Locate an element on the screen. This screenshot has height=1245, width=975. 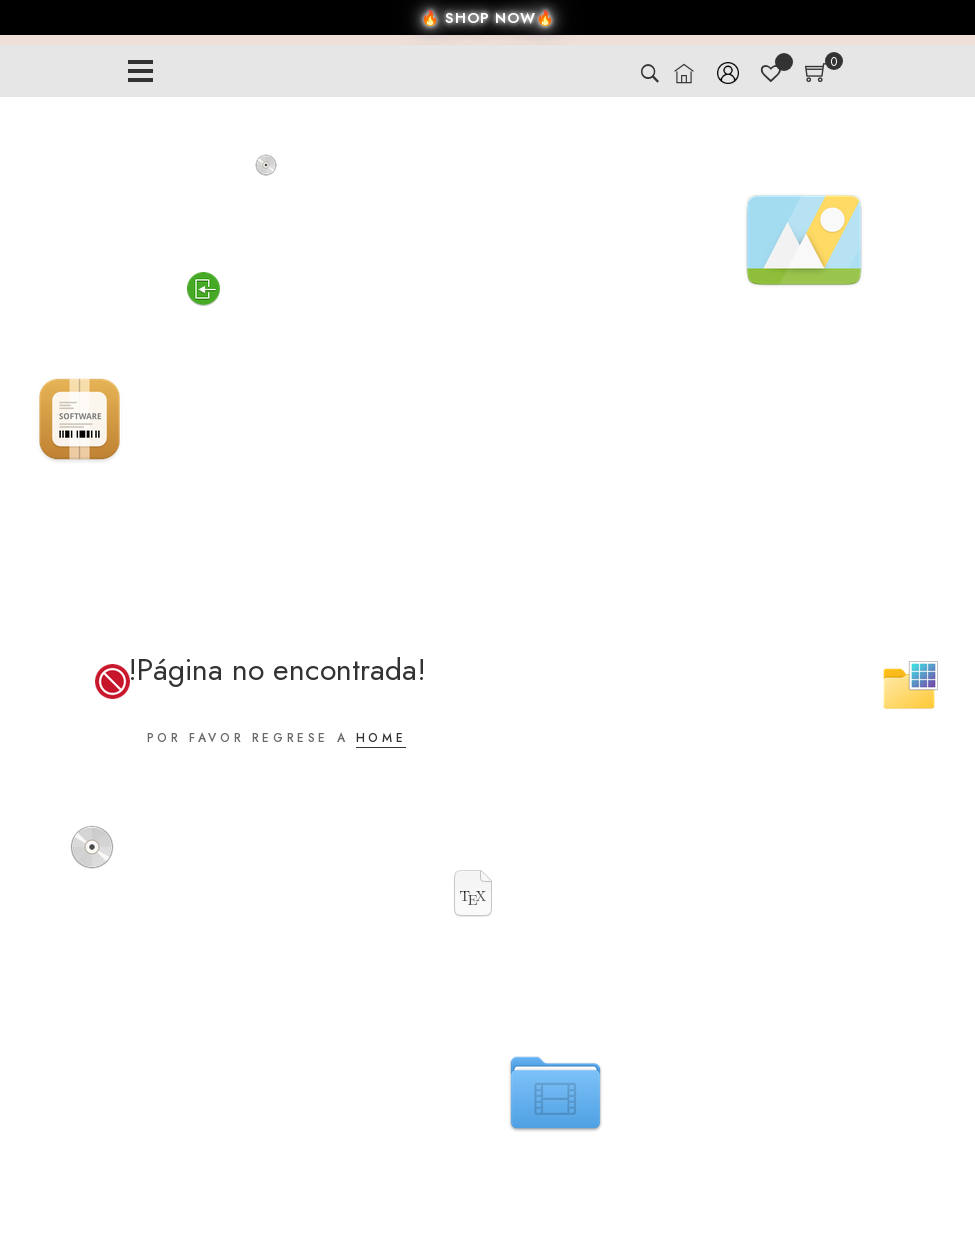
open photo management app is located at coordinates (804, 240).